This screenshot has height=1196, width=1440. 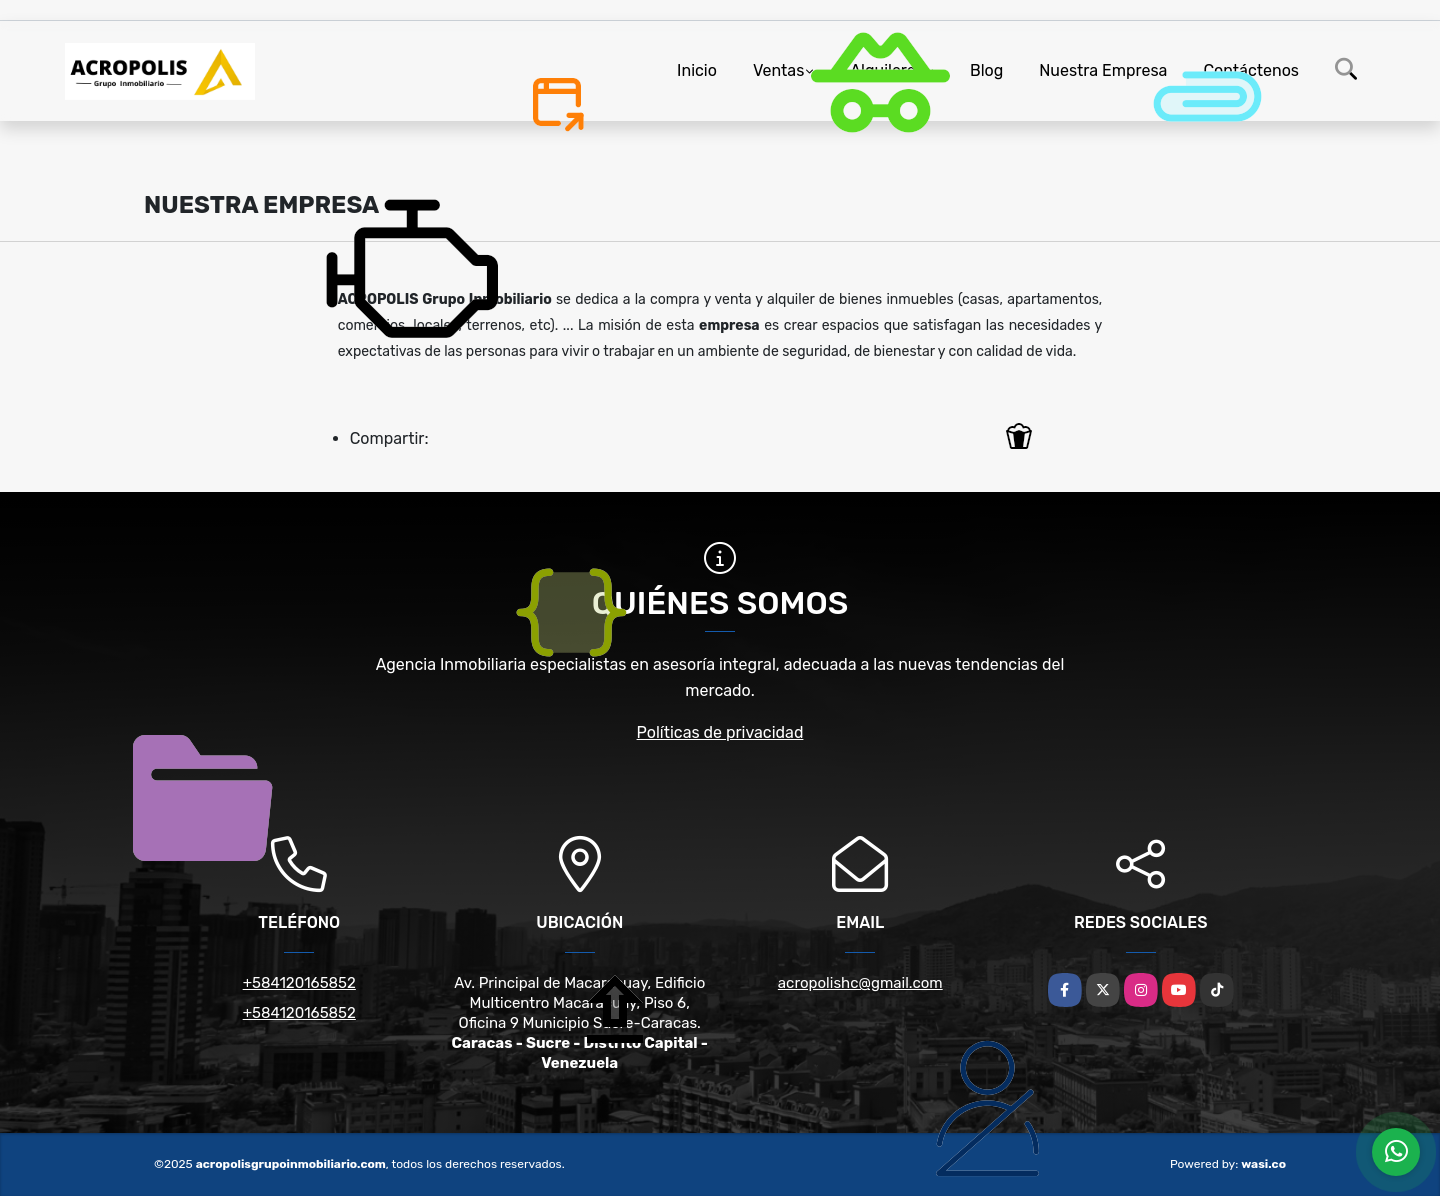 I want to click on access incognito or private browsing mode, so click(x=880, y=82).